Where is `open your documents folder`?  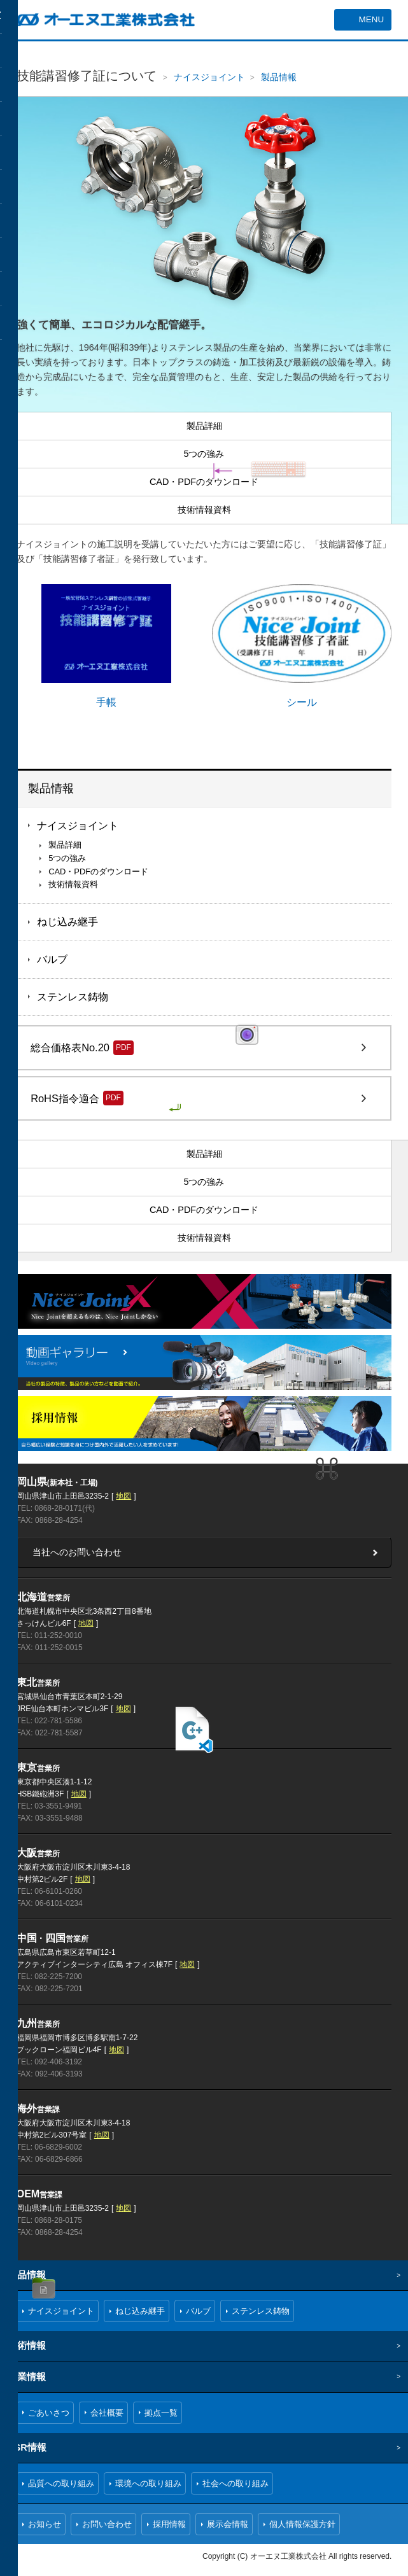 open your documents folder is located at coordinates (43, 2288).